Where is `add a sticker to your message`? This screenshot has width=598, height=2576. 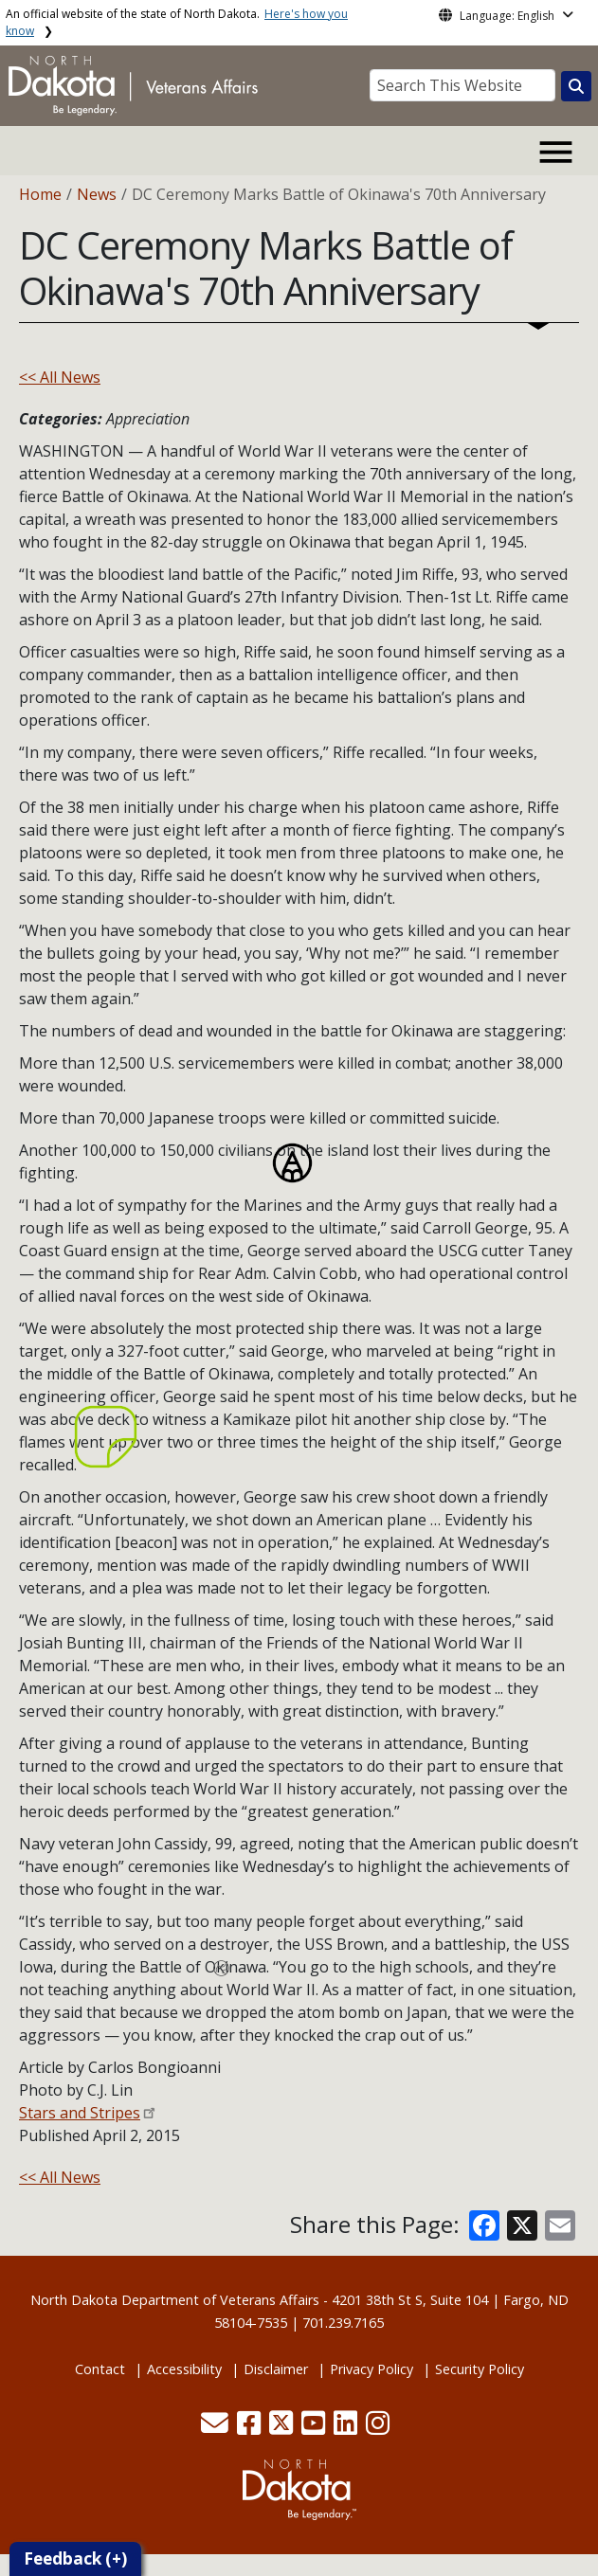
add a sticker to your message is located at coordinates (105, 1436).